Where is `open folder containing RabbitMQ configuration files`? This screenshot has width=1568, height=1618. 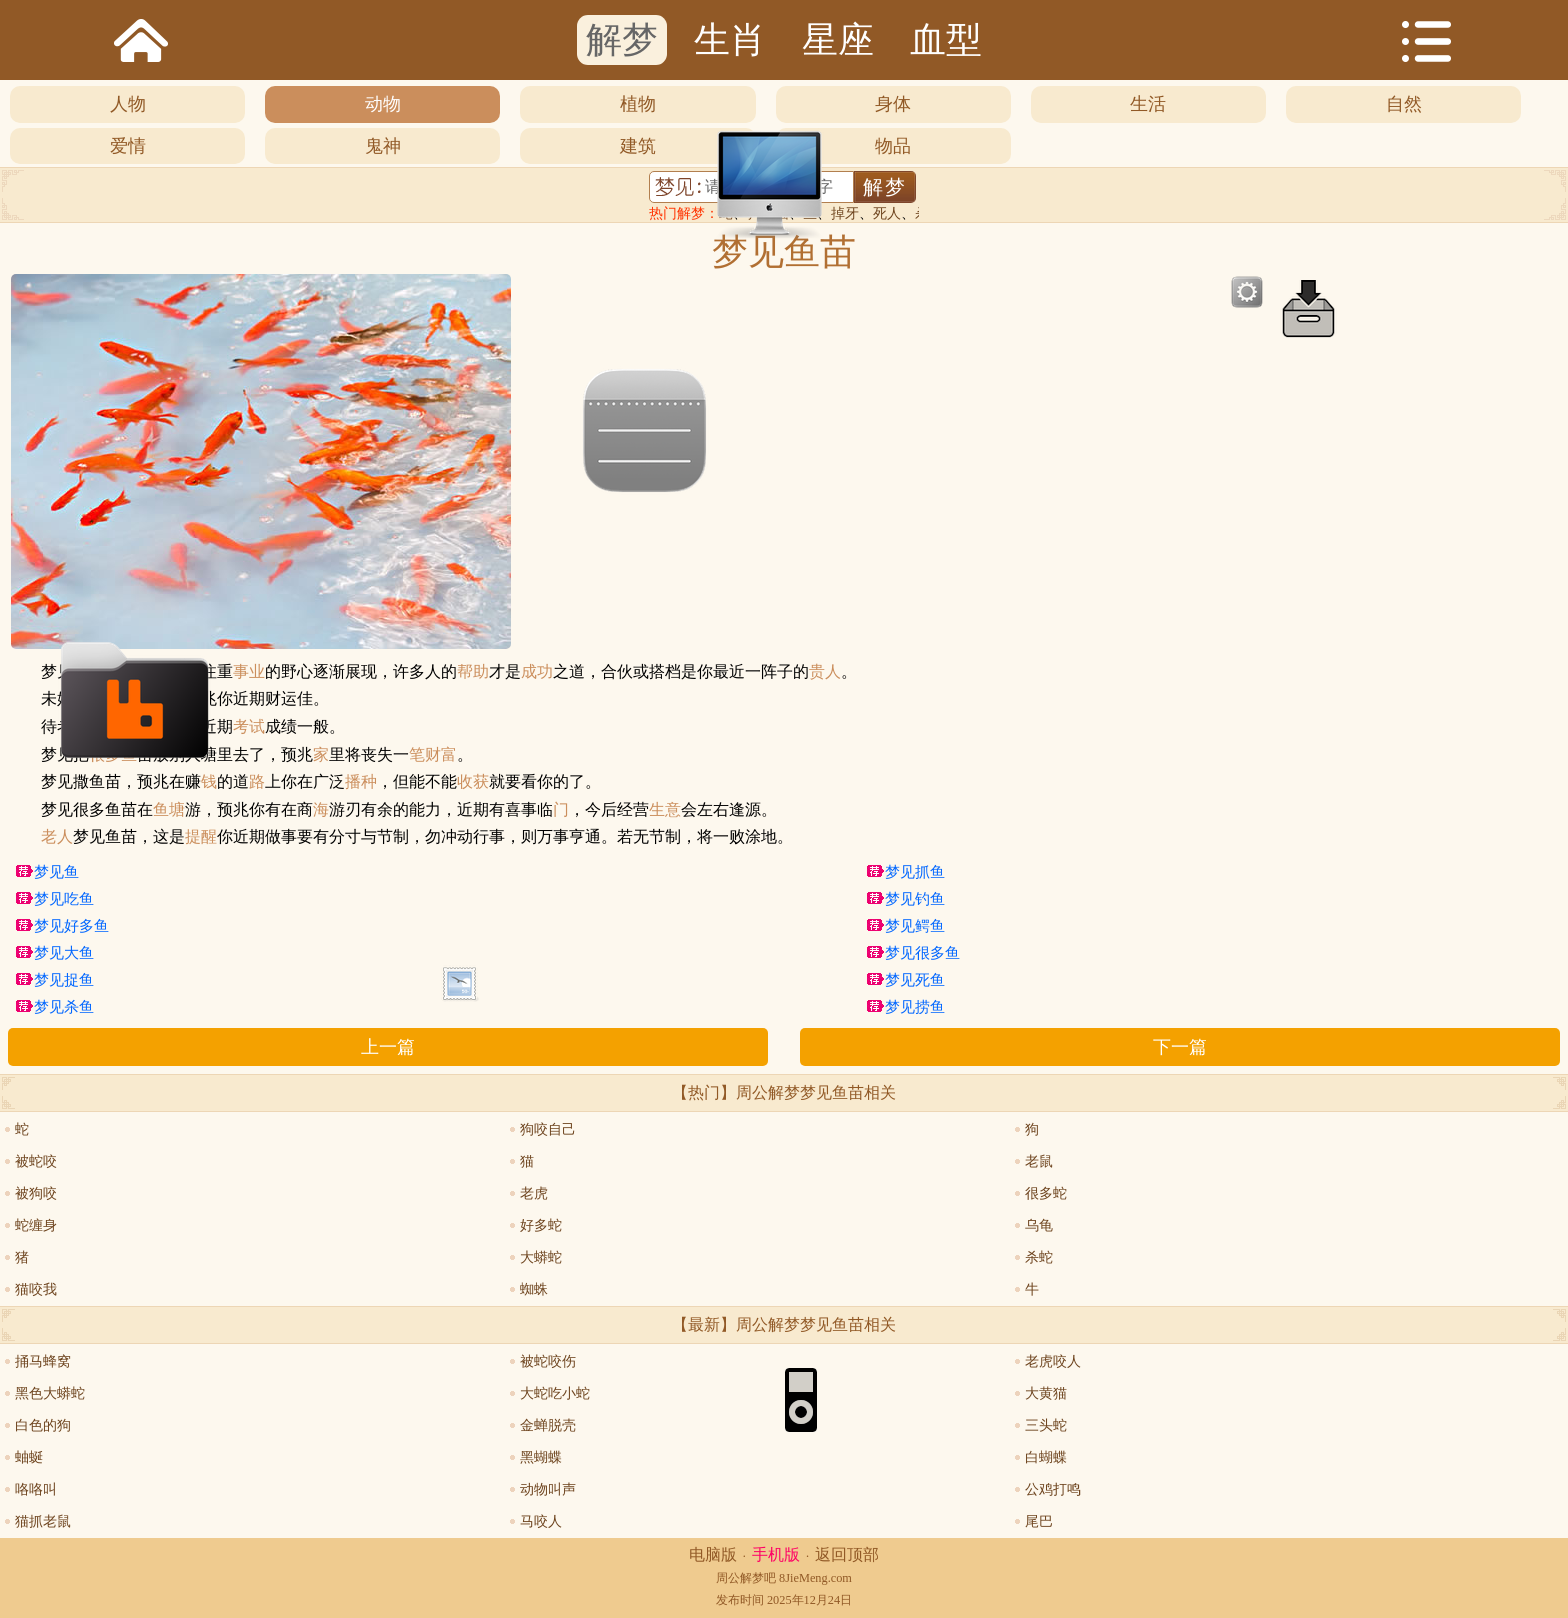 open folder containing RabbitMQ configuration files is located at coordinates (134, 704).